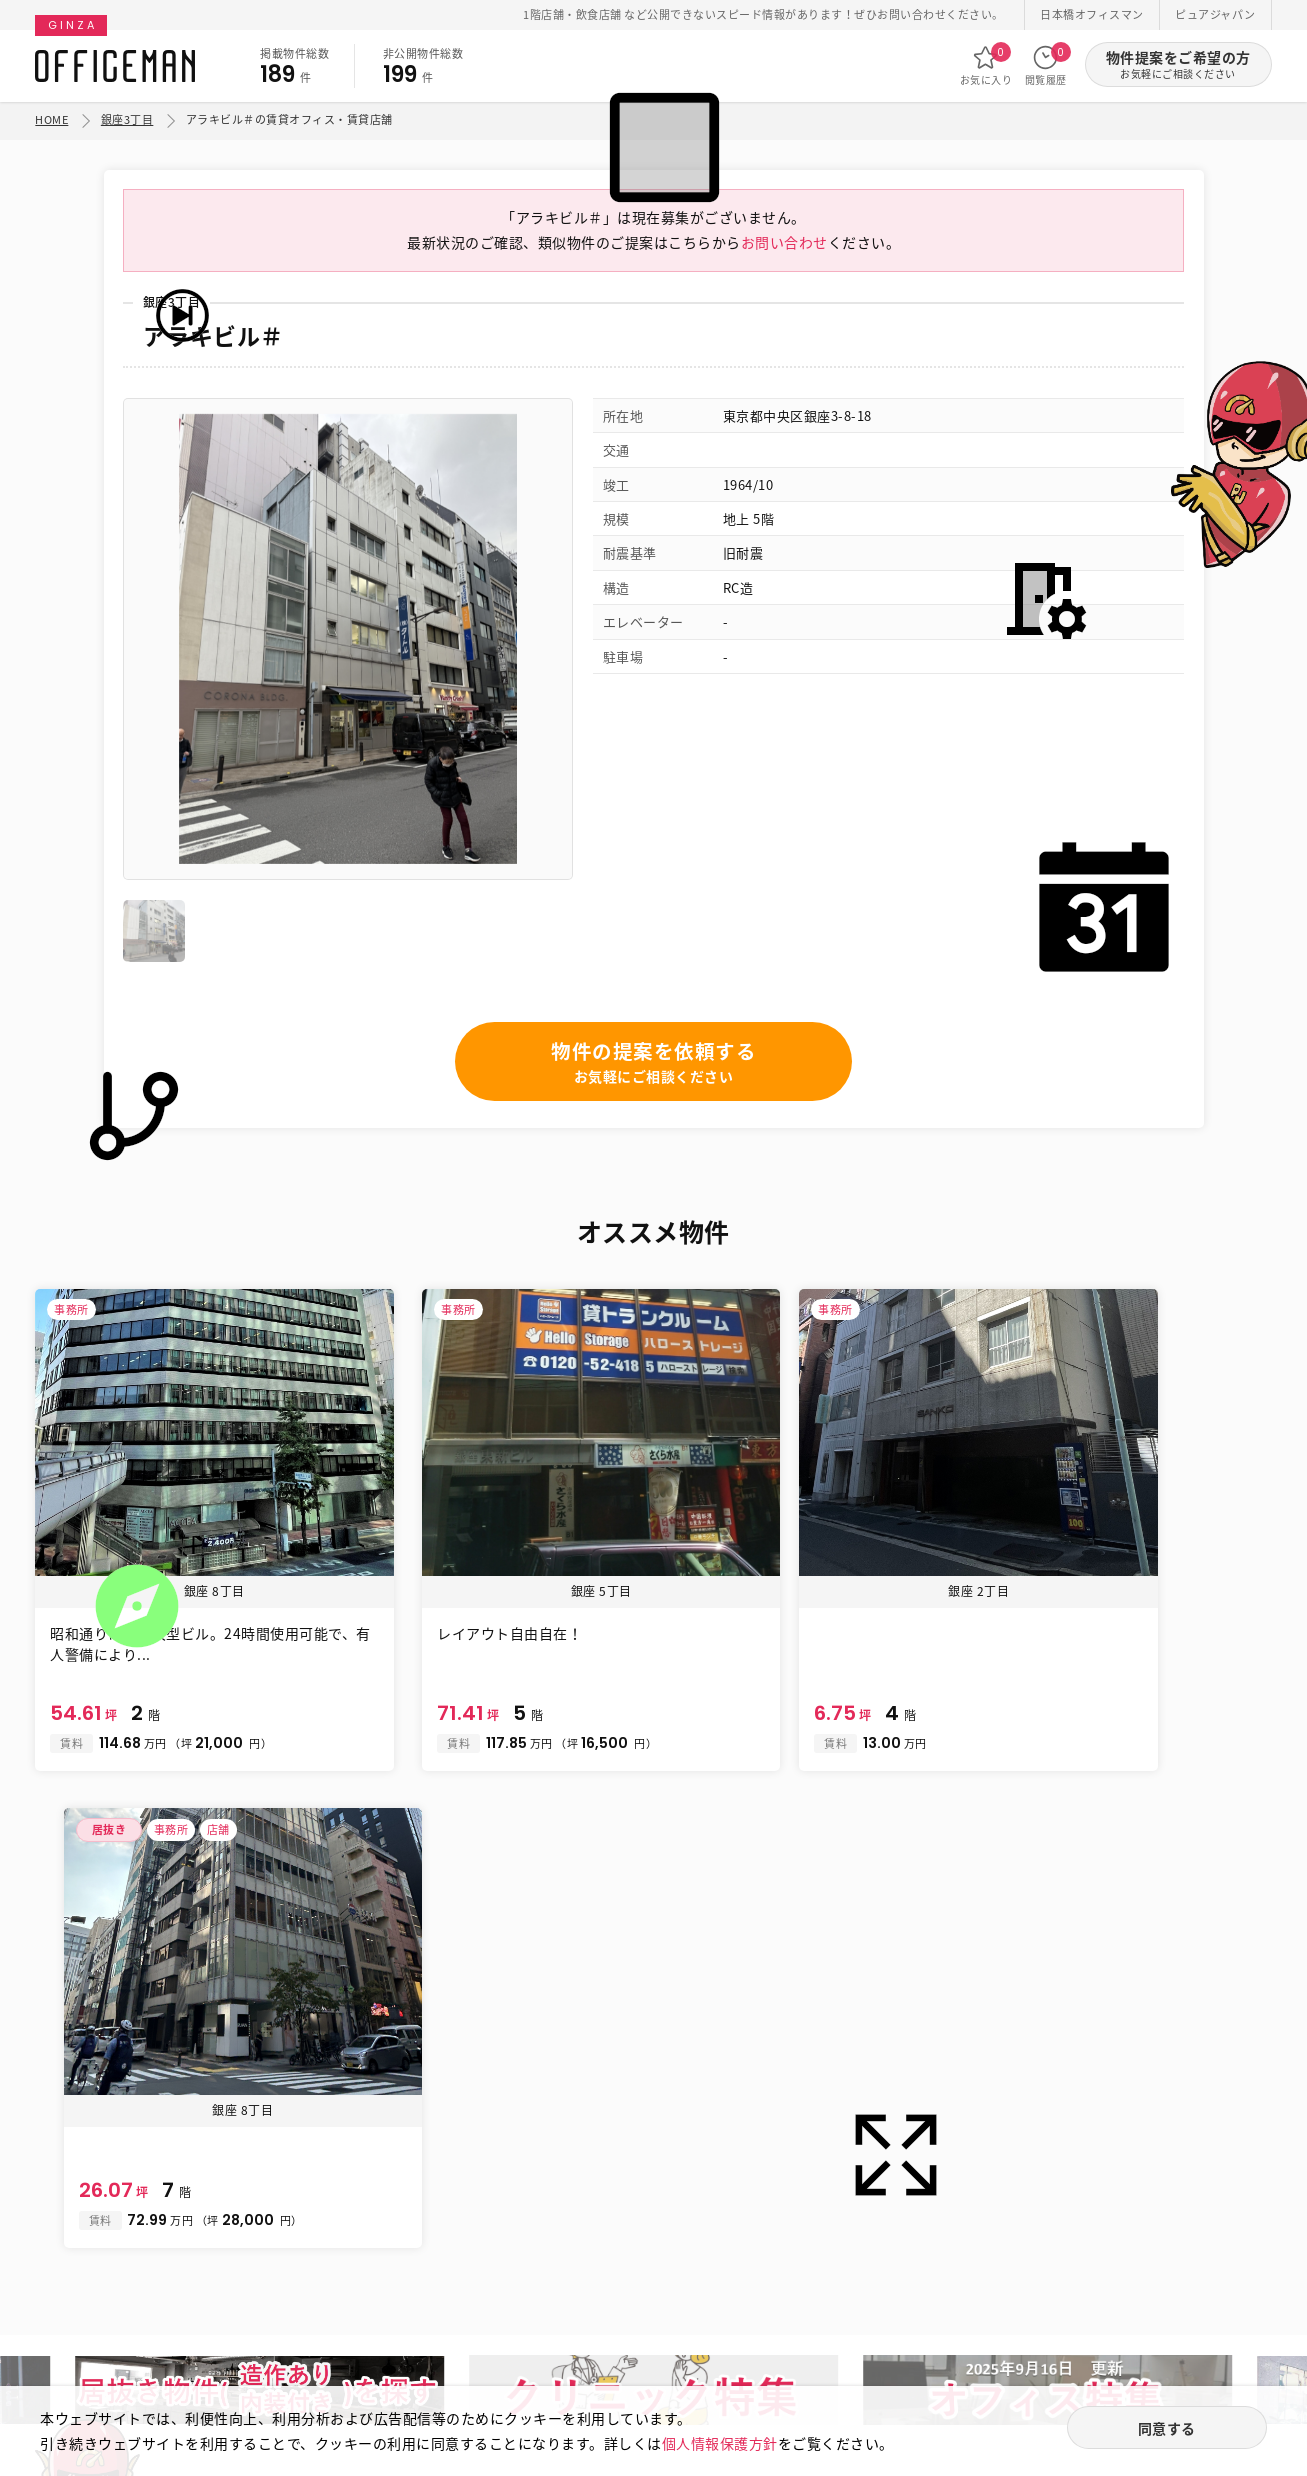 This screenshot has width=1307, height=2476. Describe the element at coordinates (664, 147) in the screenshot. I see `stop media playback` at that location.